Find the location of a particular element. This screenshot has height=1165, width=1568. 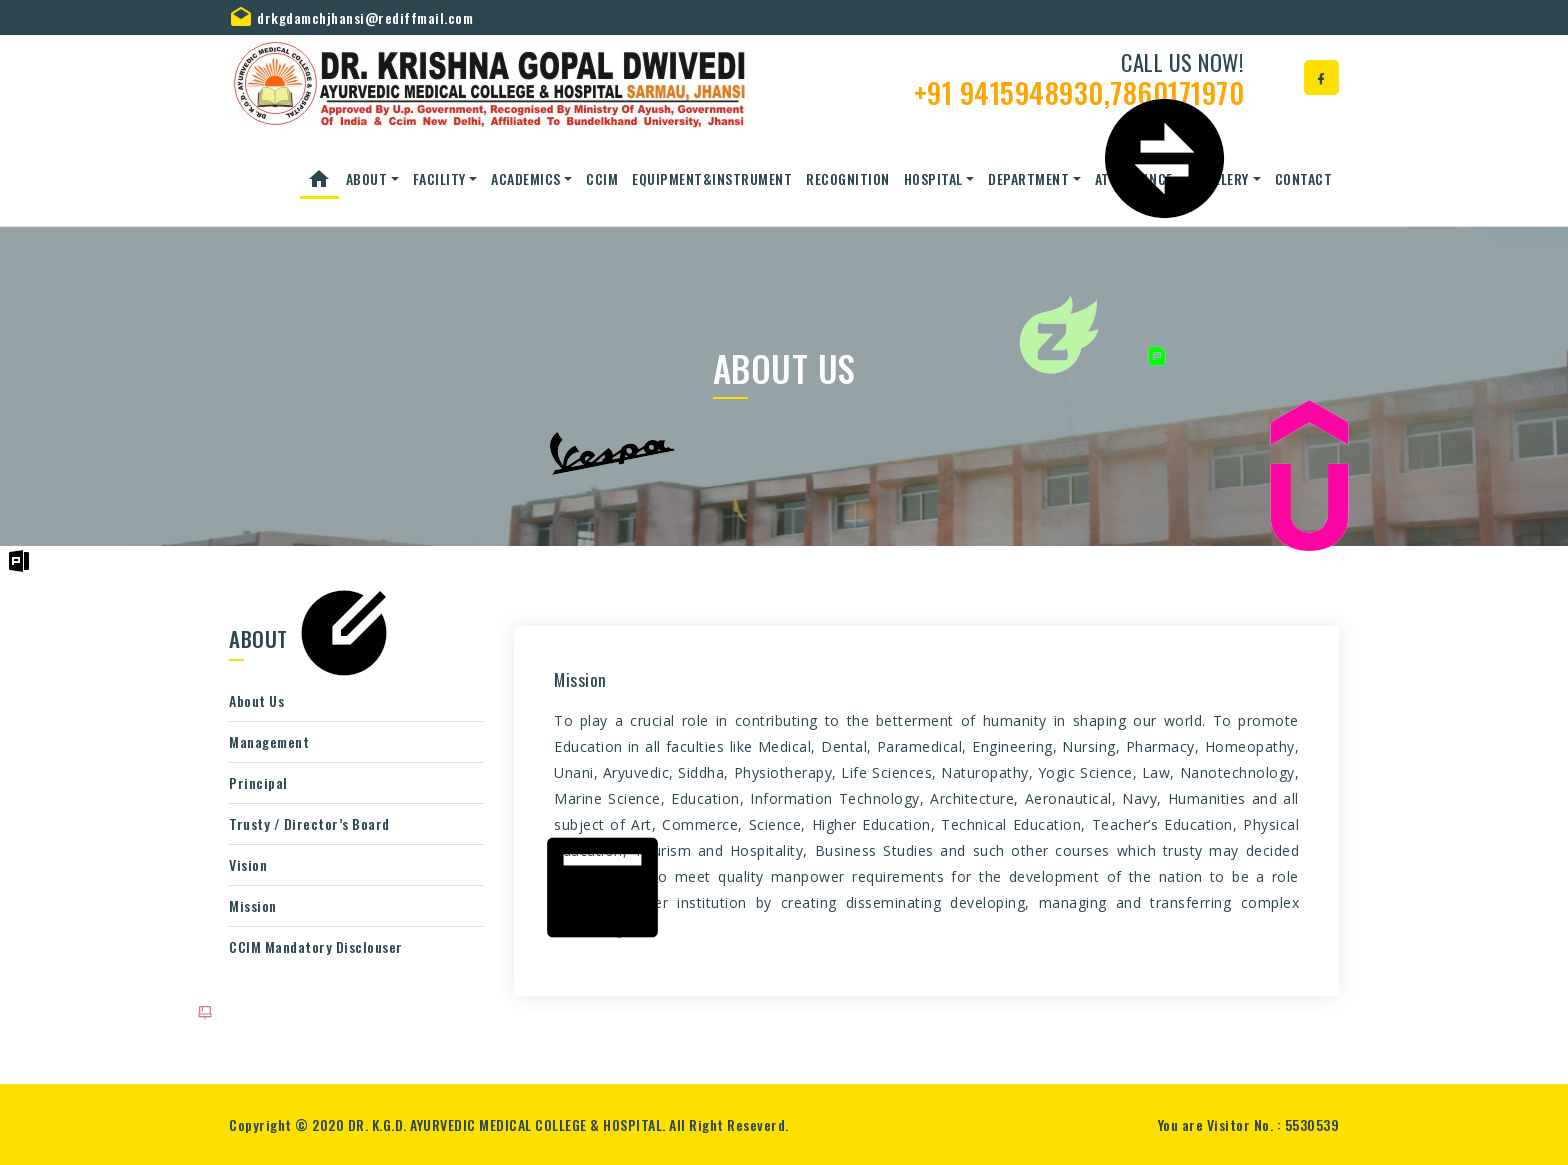

visit ZCOOL design community is located at coordinates (1059, 335).